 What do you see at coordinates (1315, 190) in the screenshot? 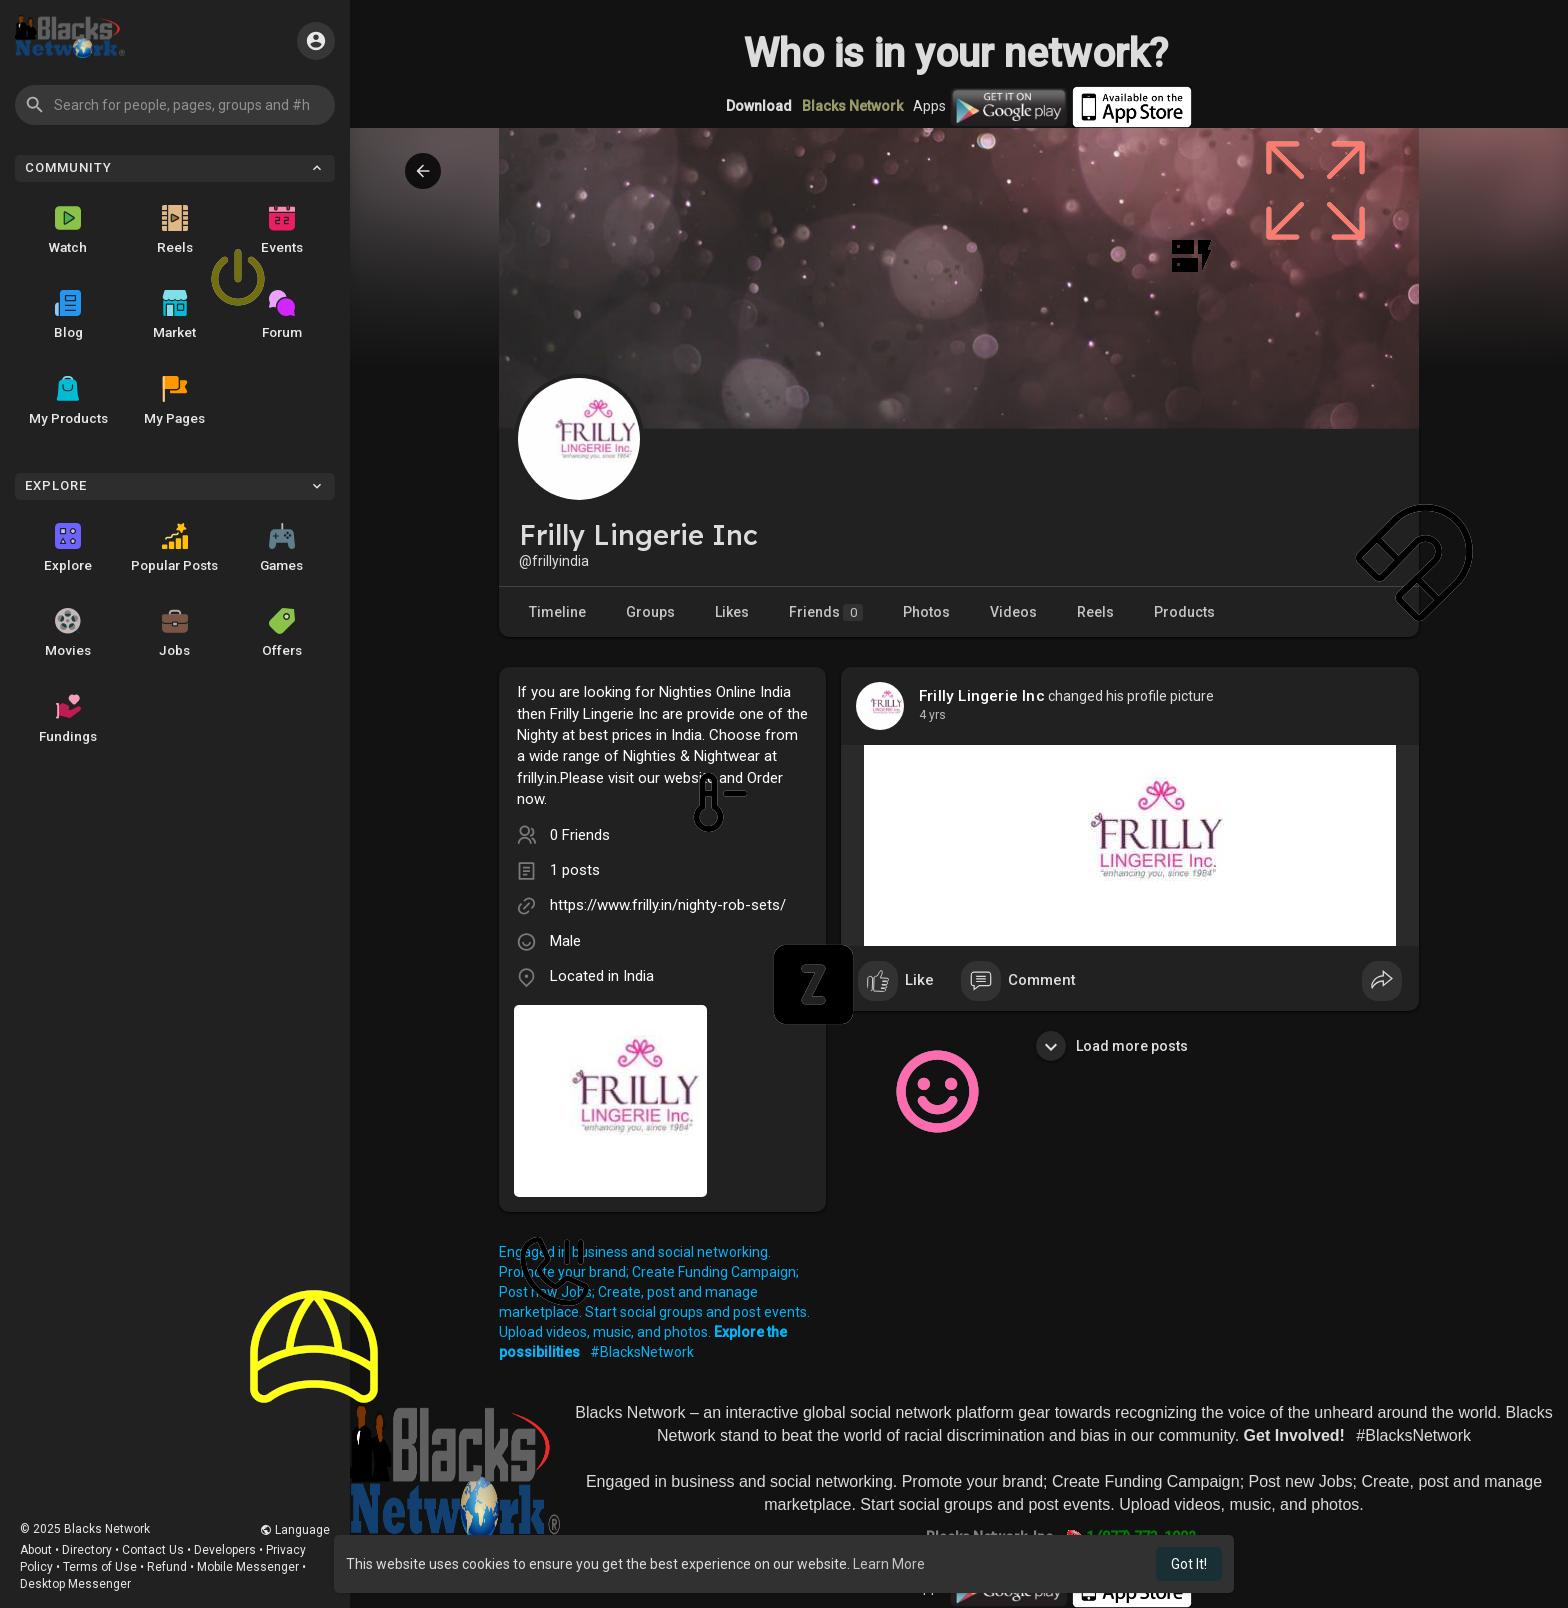
I see `expand to fullscreen mode` at bounding box center [1315, 190].